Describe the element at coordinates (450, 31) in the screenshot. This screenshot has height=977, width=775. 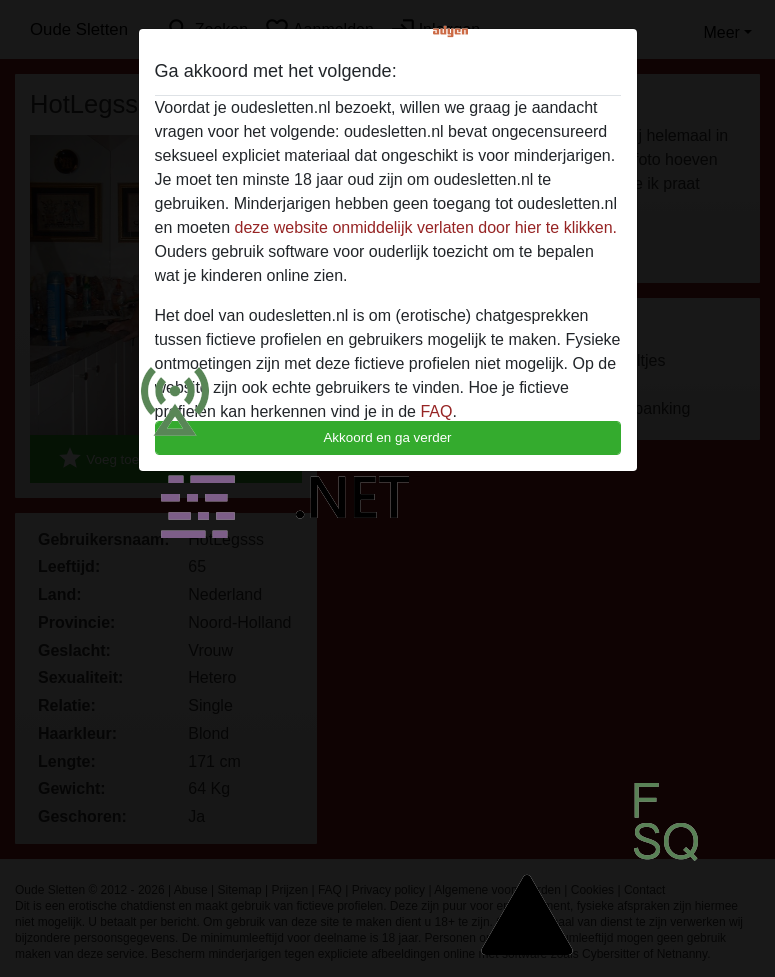
I see `adyen payment platform logo` at that location.